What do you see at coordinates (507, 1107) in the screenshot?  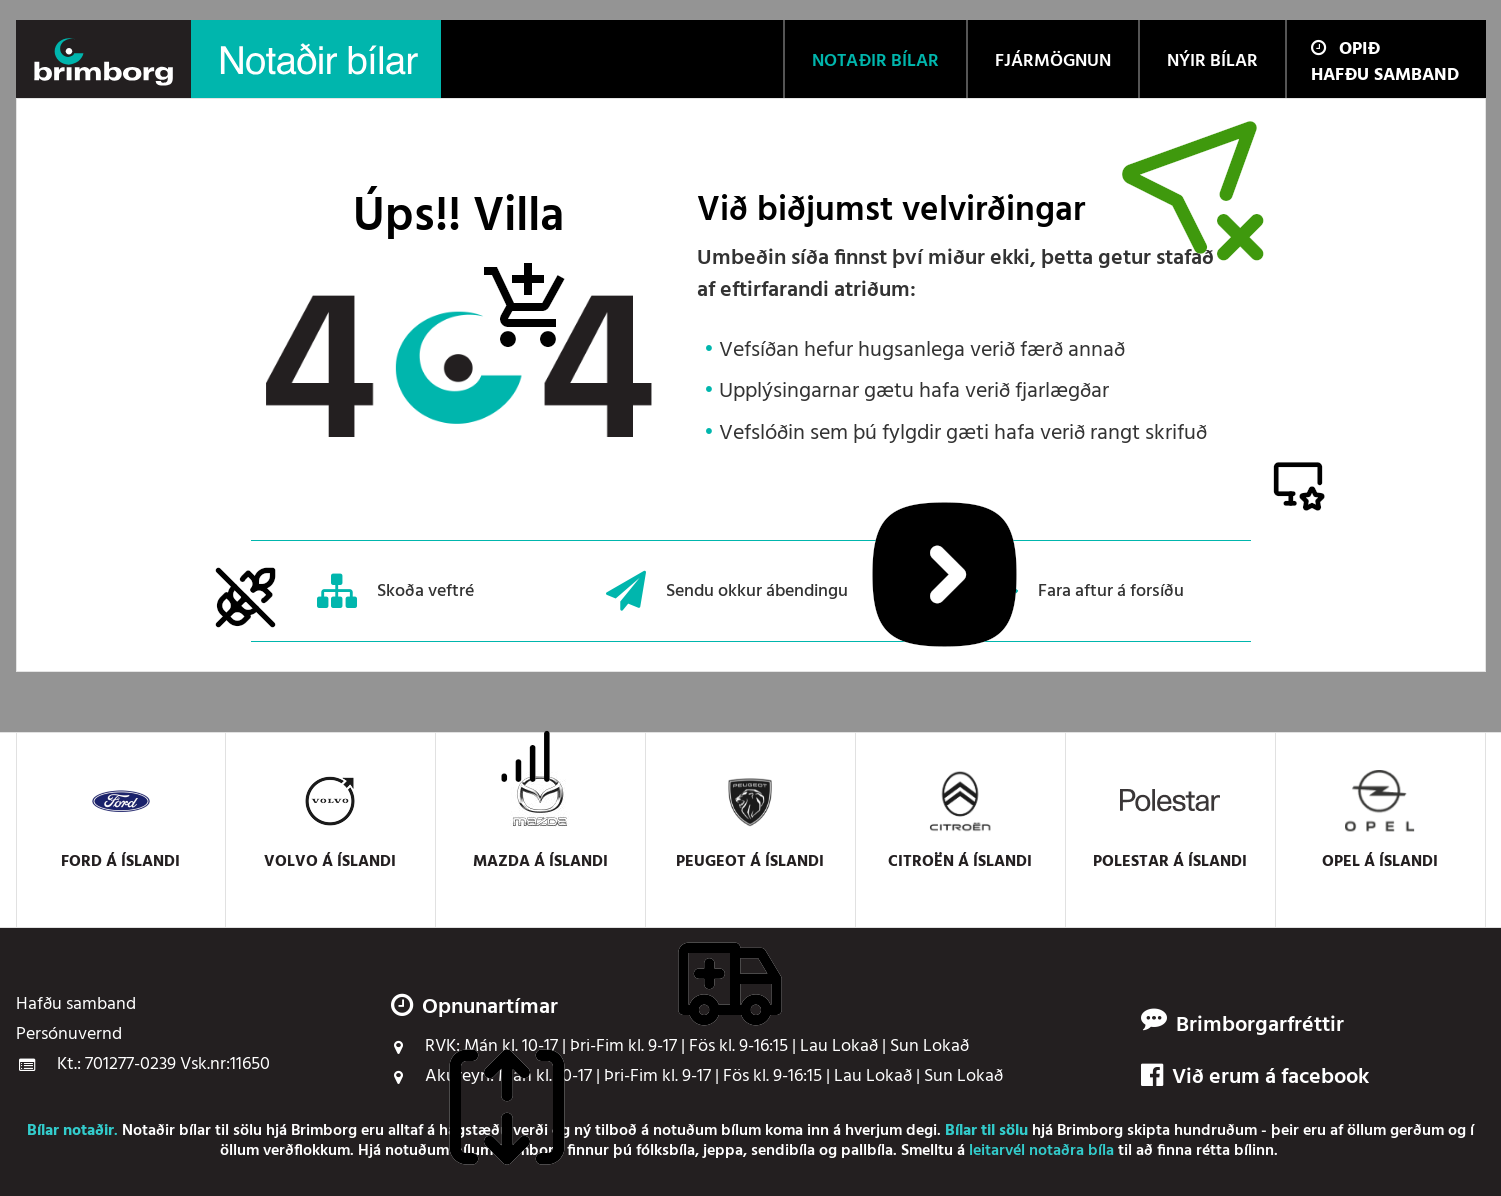 I see `switch to tall or portrait viewport mode` at bounding box center [507, 1107].